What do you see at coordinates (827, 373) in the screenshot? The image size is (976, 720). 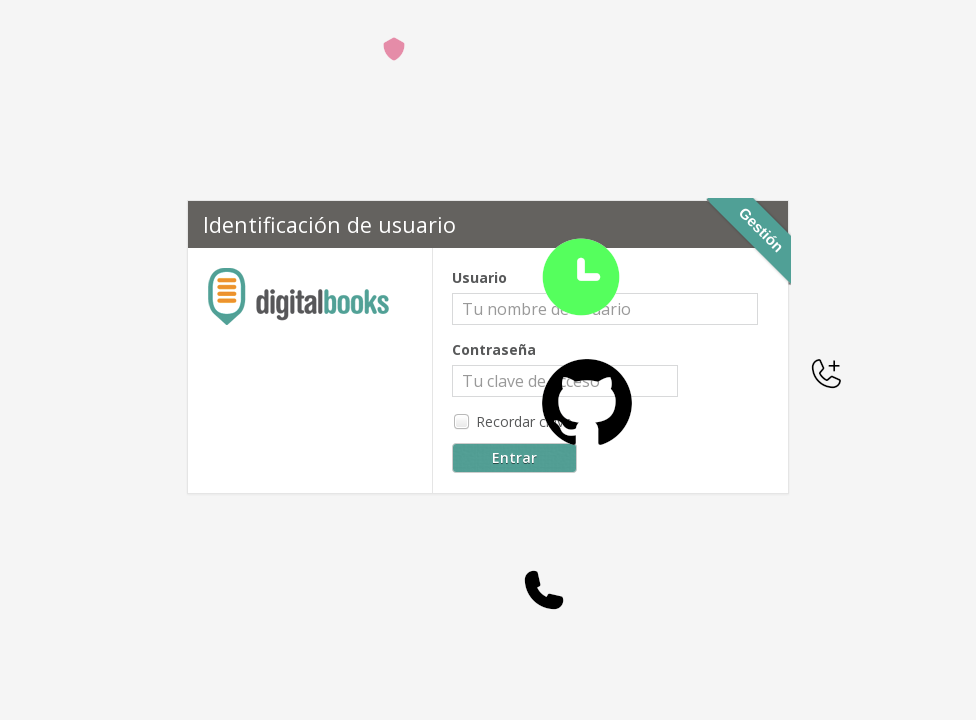 I see `add a new contact` at bounding box center [827, 373].